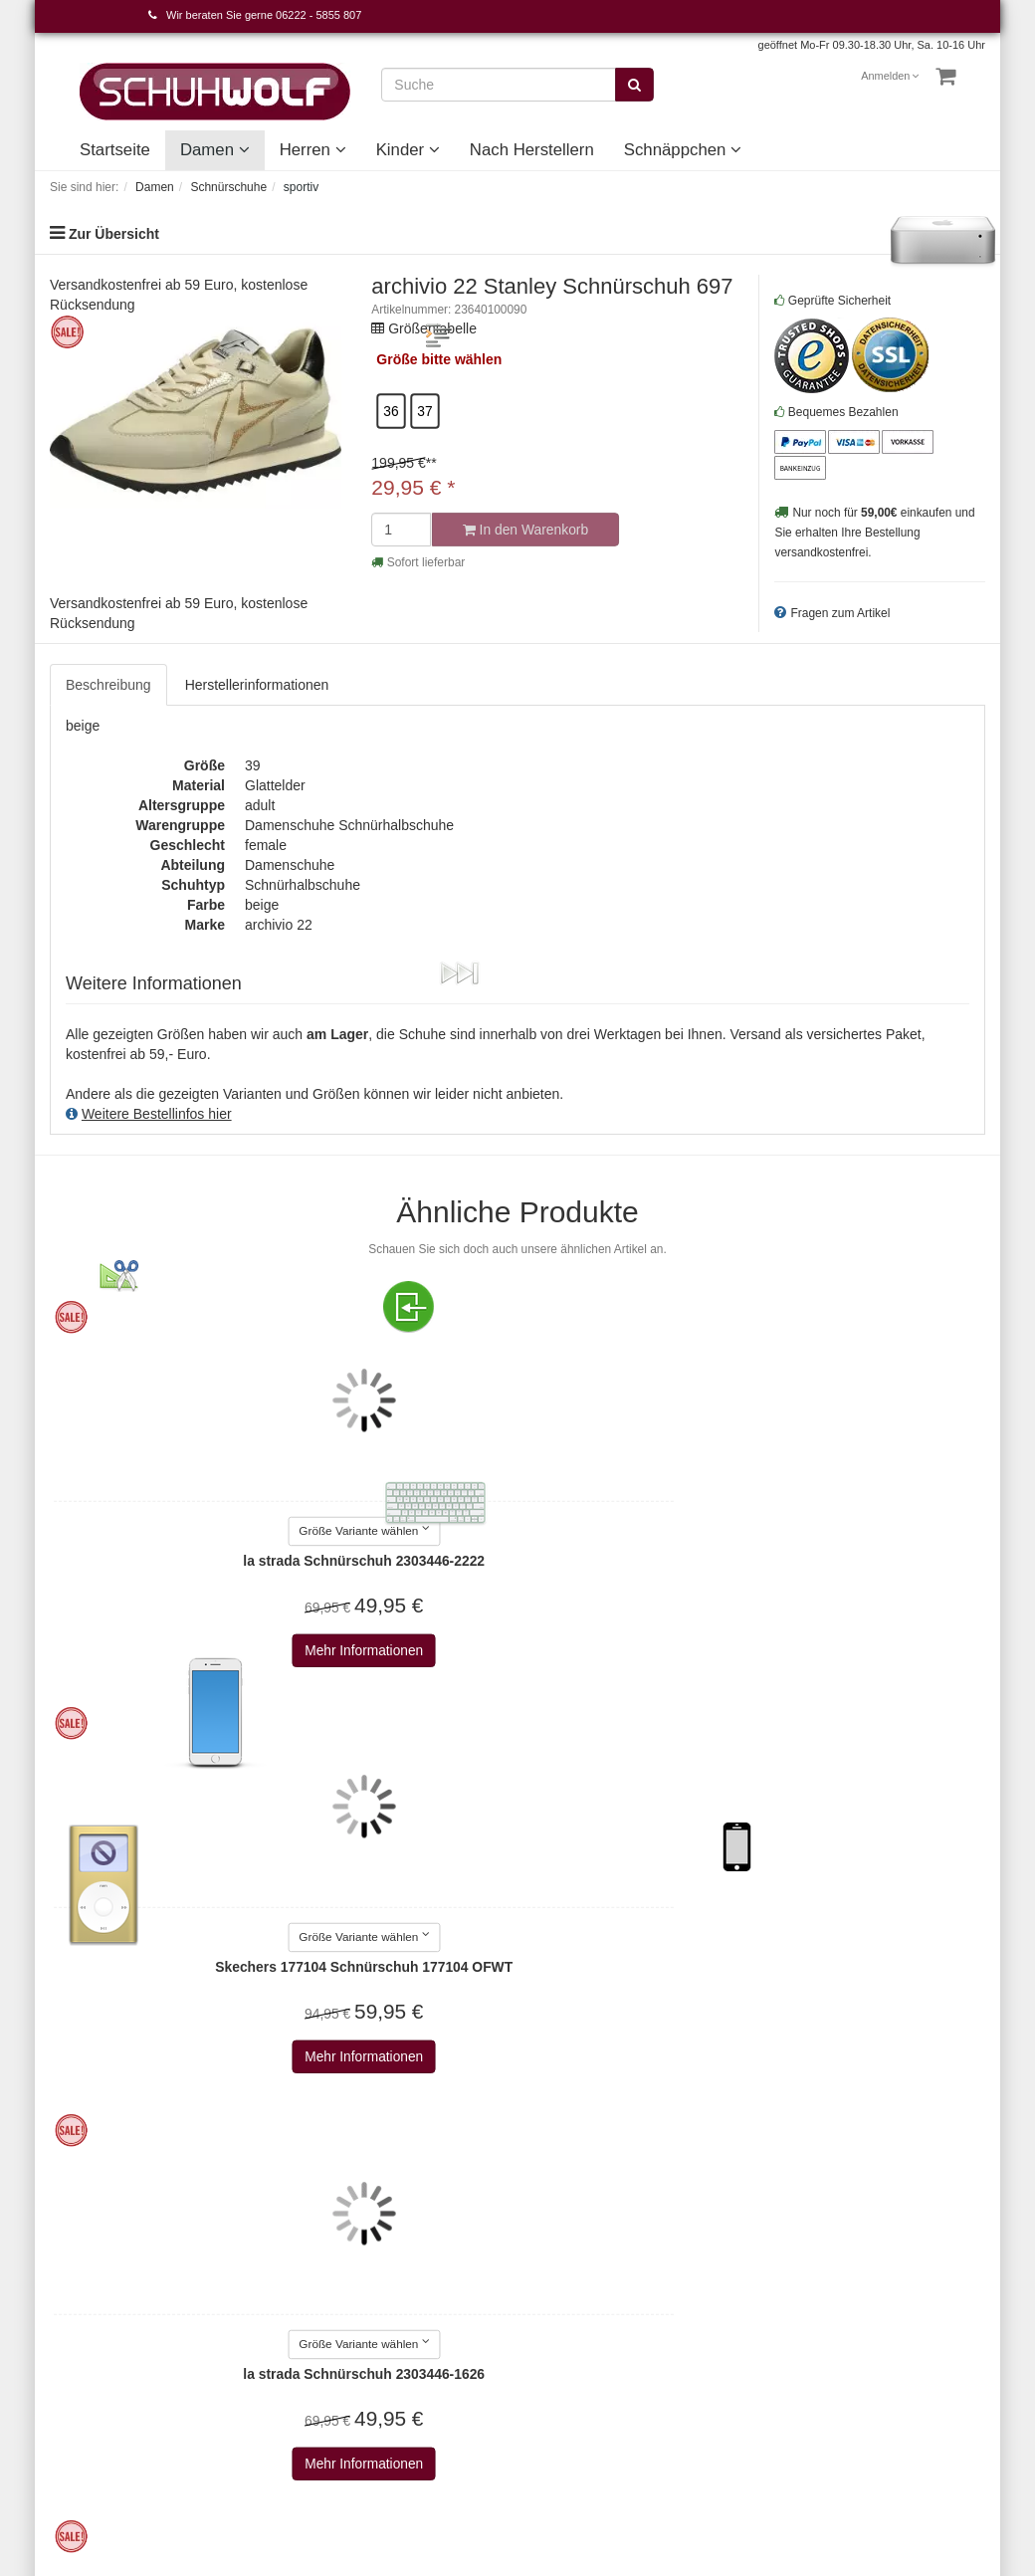 The image size is (1035, 2576). I want to click on bluetooth keyboard connected successfully, so click(435, 1502).